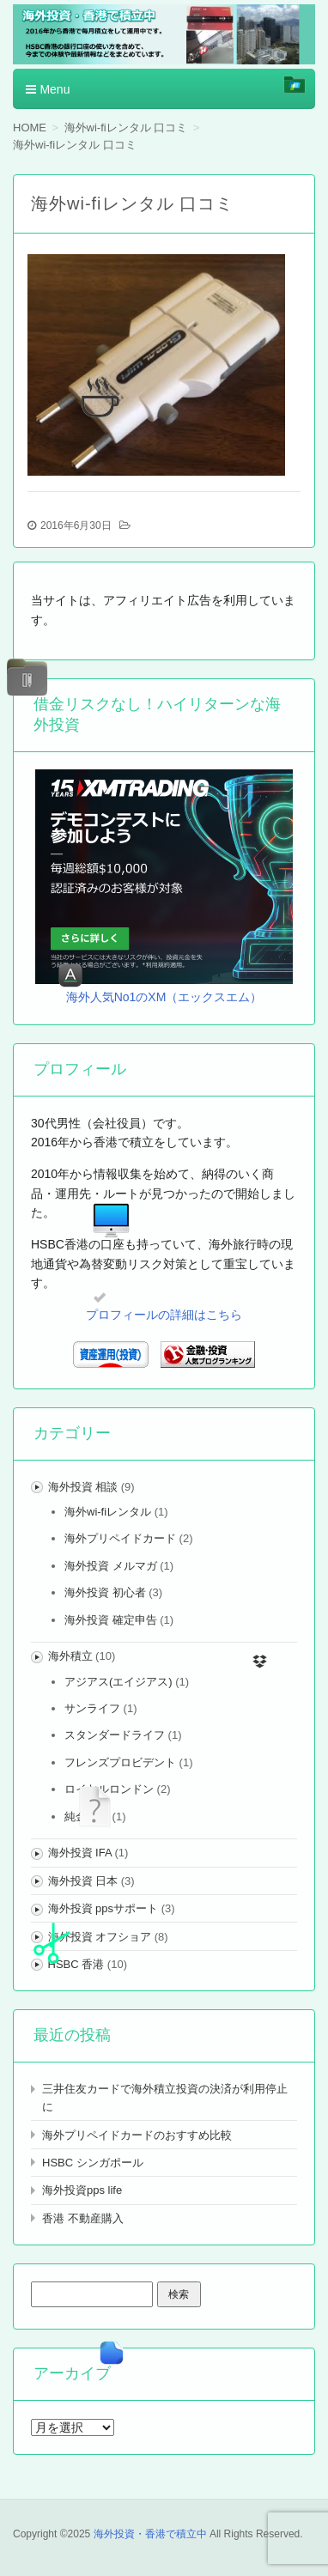 This screenshot has width=328, height=2576. Describe the element at coordinates (99, 1297) in the screenshot. I see `indicates a completed or successful action` at that location.